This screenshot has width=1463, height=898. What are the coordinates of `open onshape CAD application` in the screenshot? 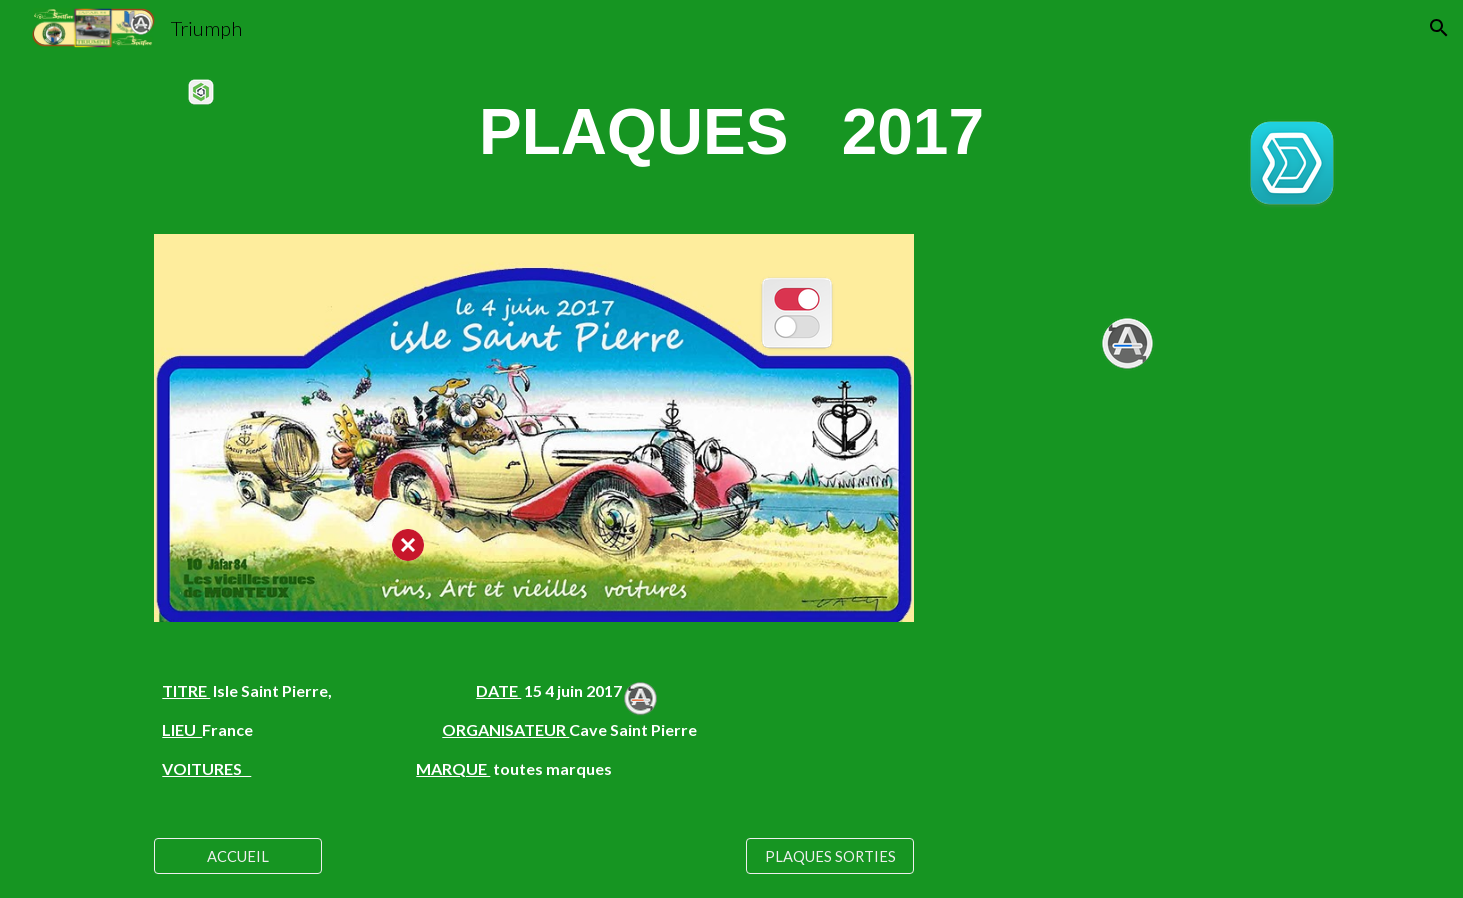 It's located at (201, 92).